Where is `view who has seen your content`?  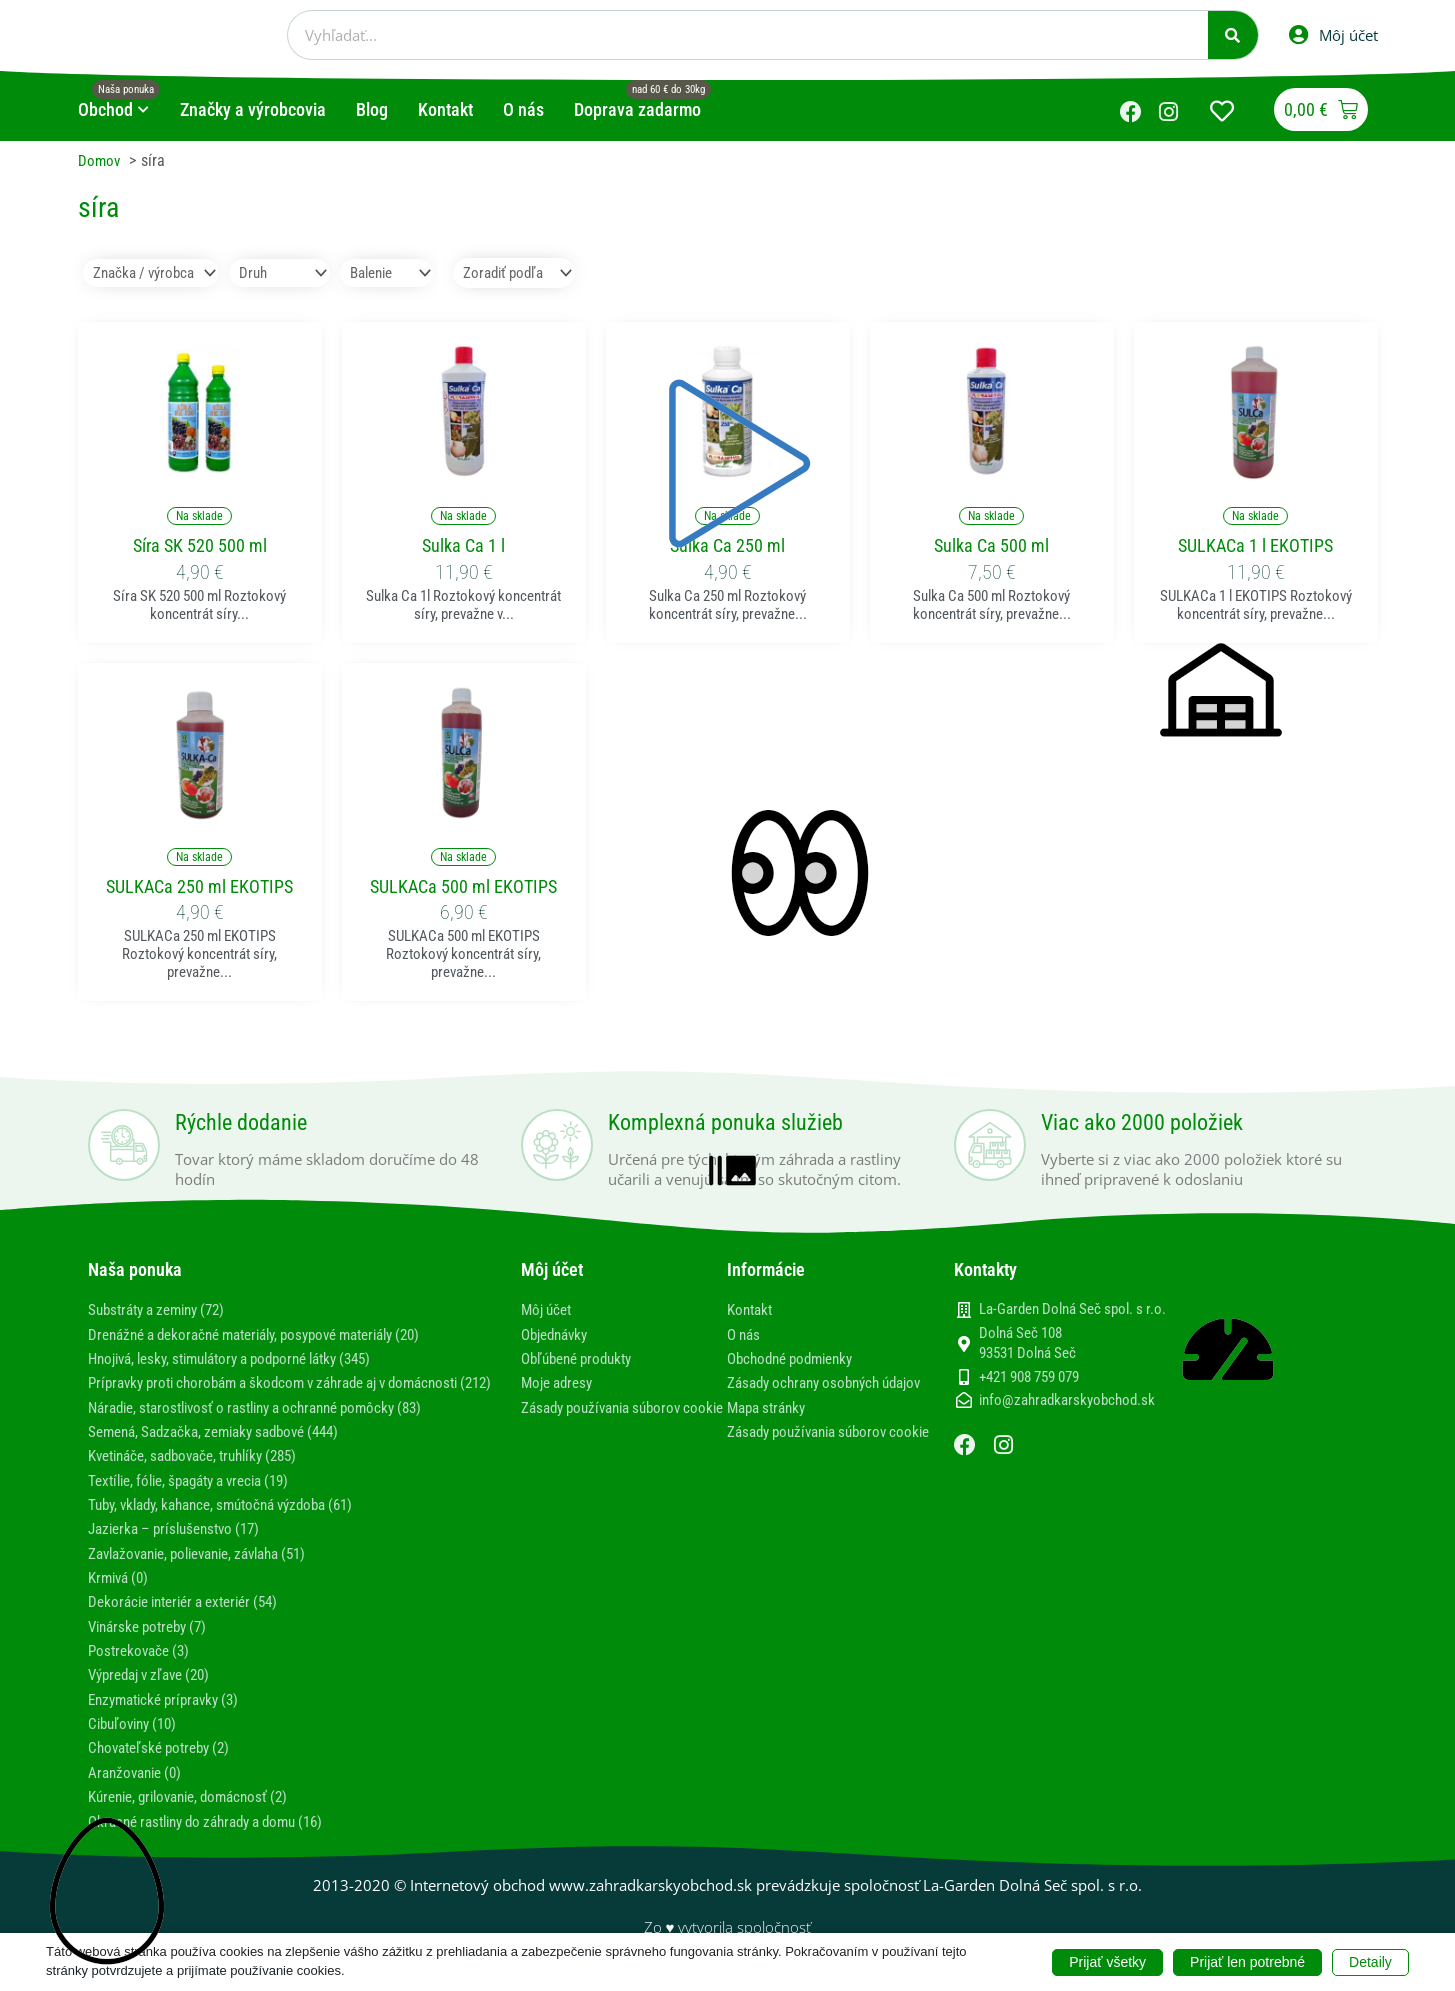
view who has seen your content is located at coordinates (800, 873).